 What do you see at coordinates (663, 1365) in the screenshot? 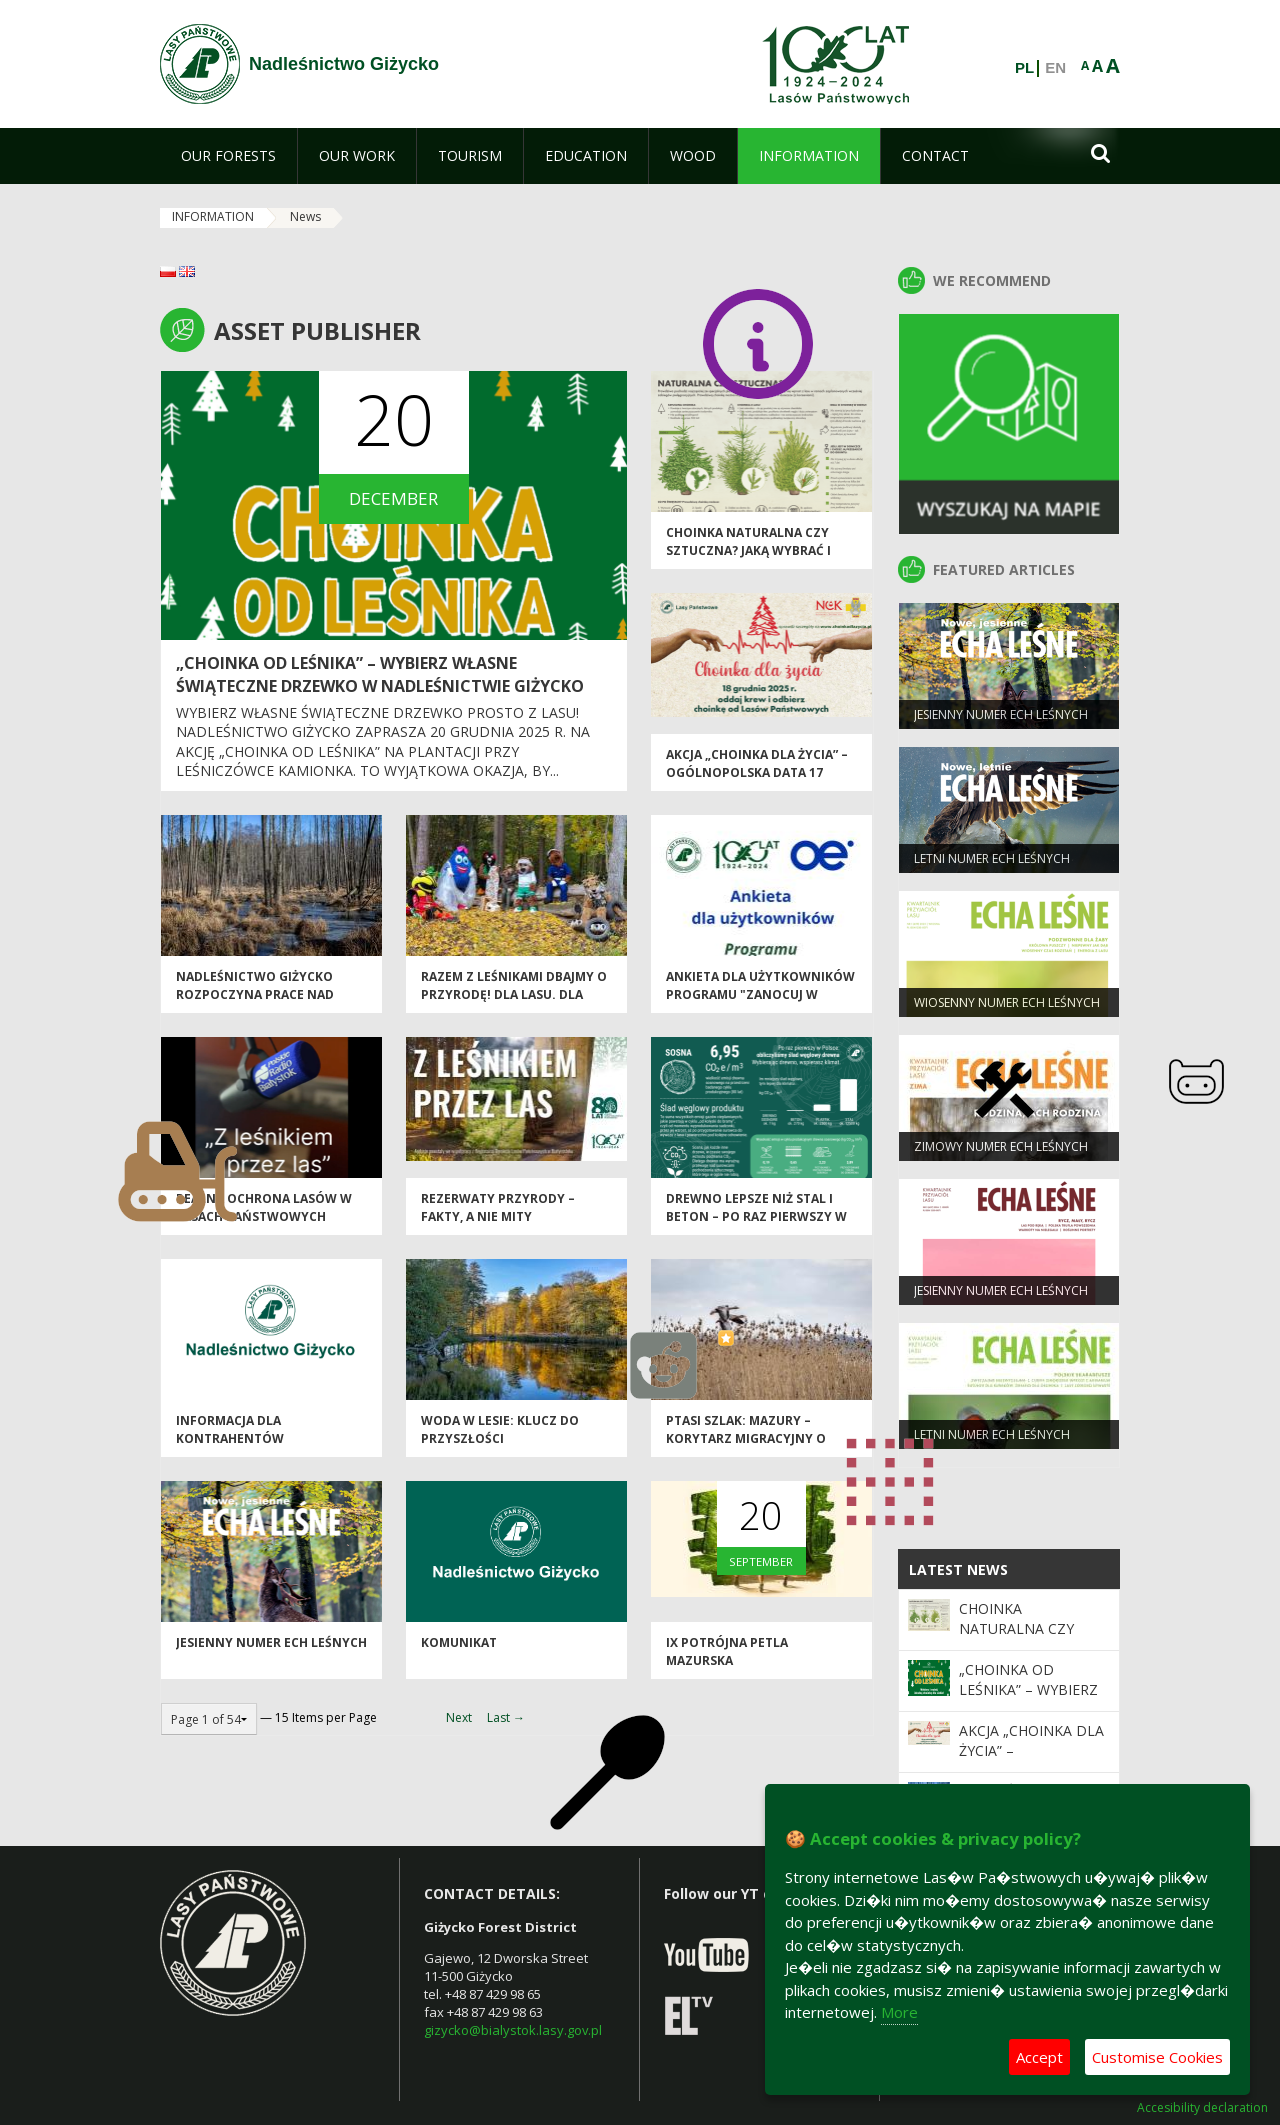
I see `open reddit app` at bounding box center [663, 1365].